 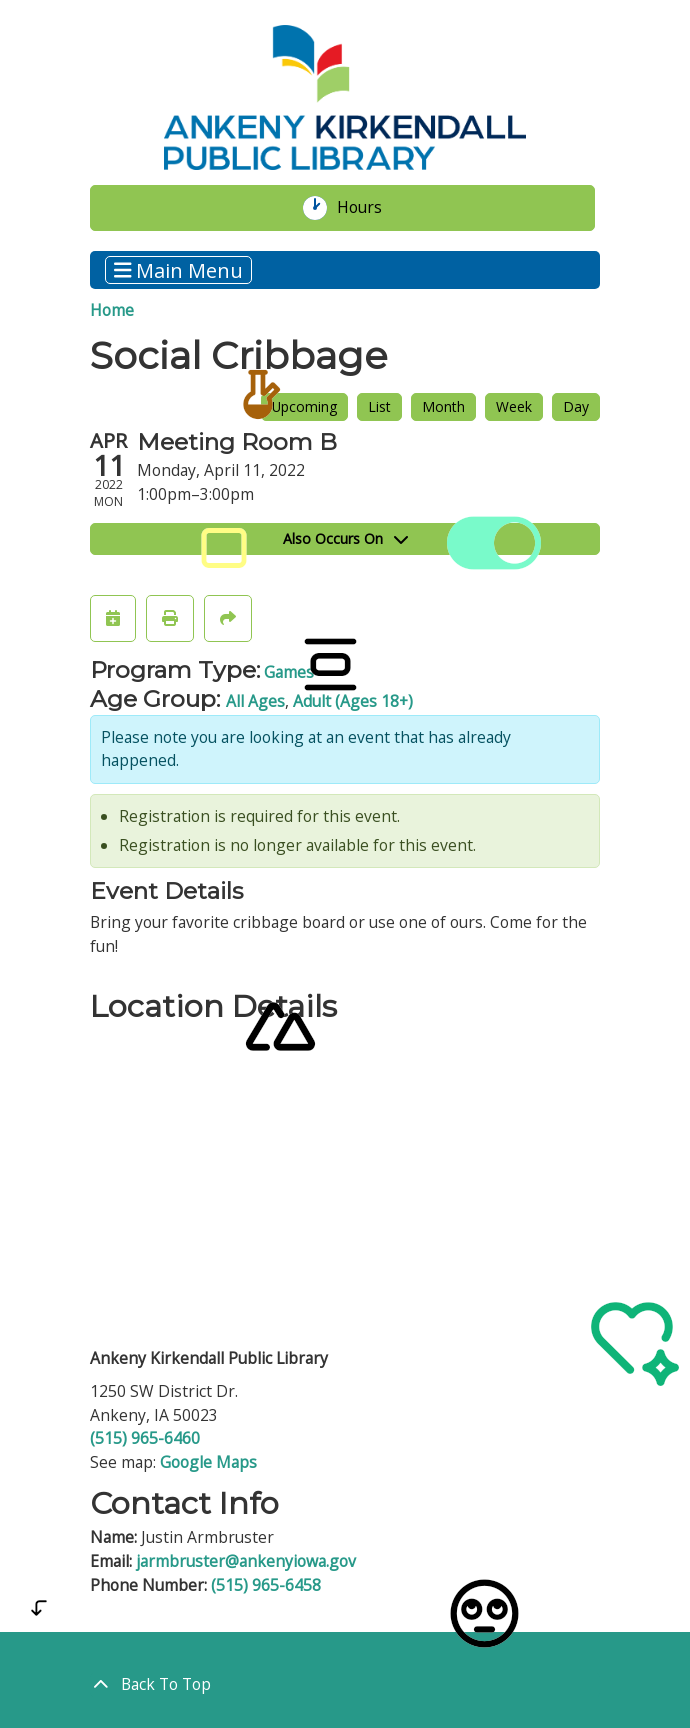 What do you see at coordinates (39, 1607) in the screenshot?
I see `go back and down in navigation` at bounding box center [39, 1607].